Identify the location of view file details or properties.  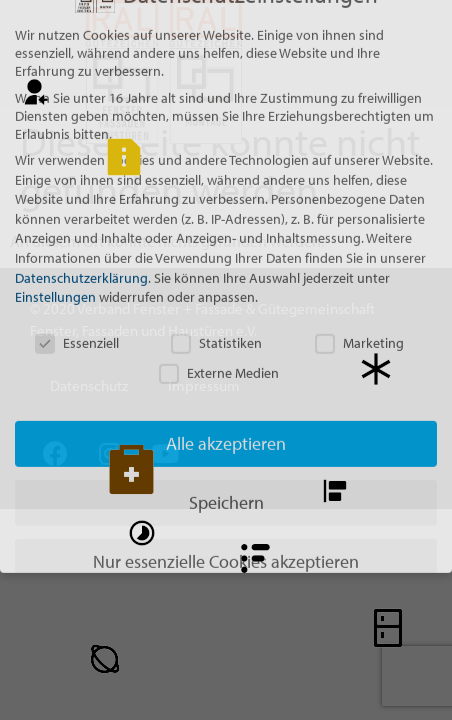
(124, 157).